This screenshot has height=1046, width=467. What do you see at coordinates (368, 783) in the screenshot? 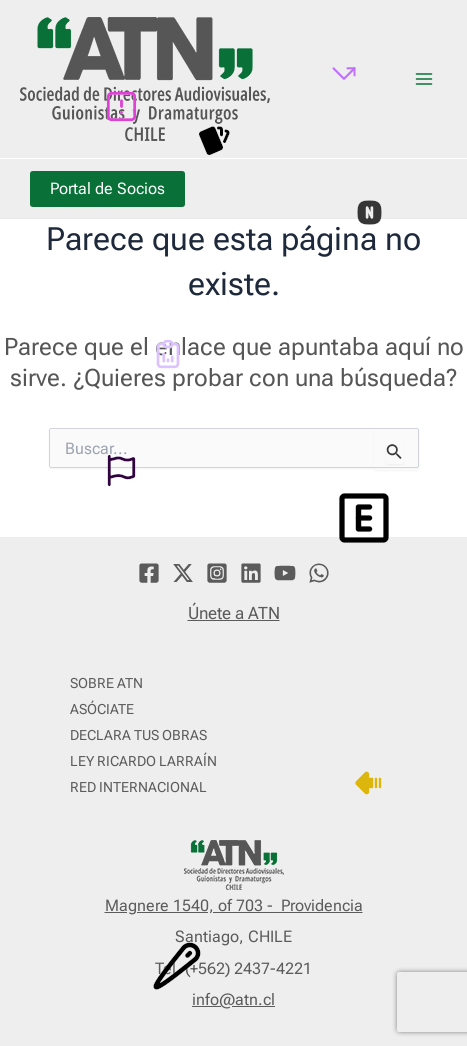
I see `go back to previous section` at bounding box center [368, 783].